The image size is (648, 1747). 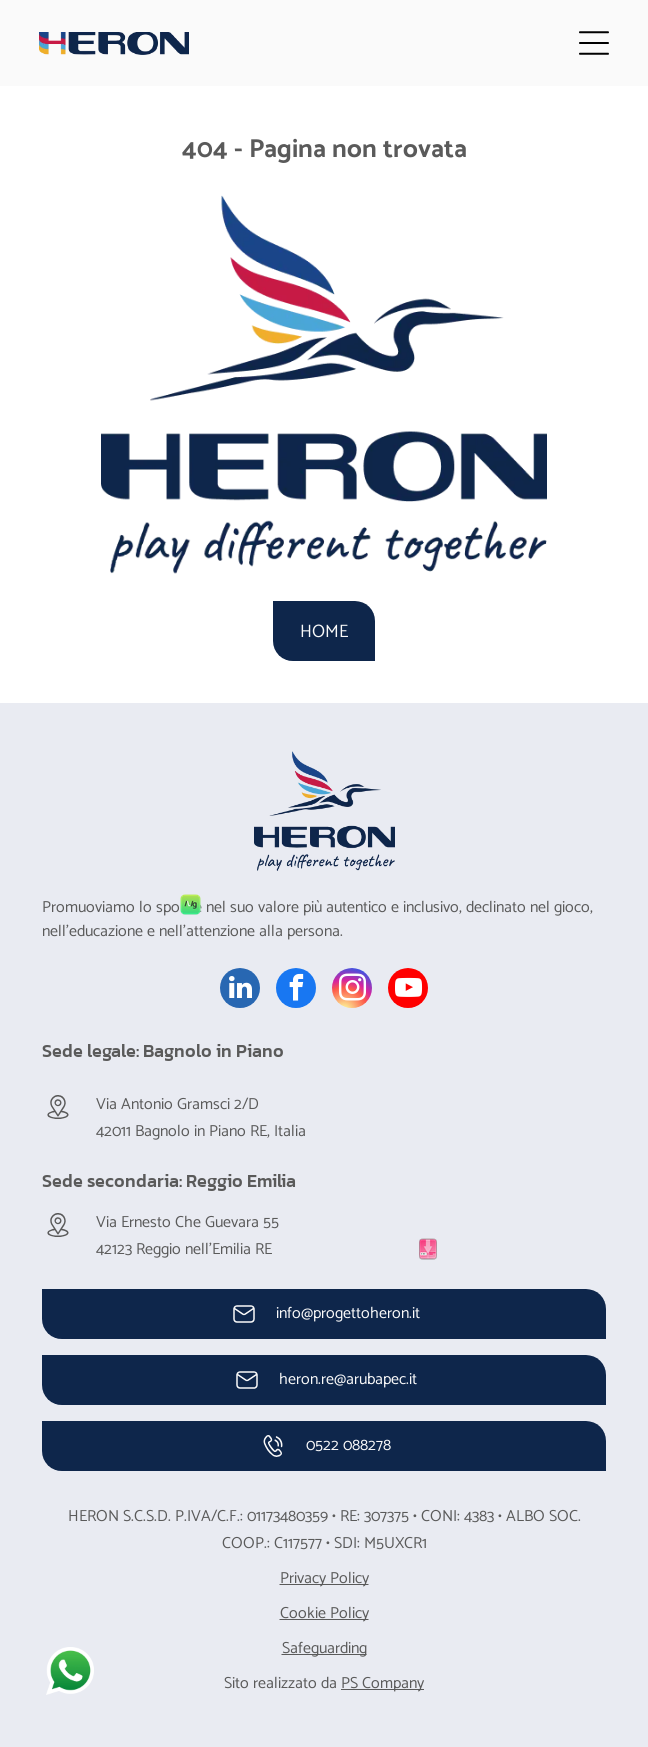 What do you see at coordinates (190, 904) in the screenshot?
I see `open regex tester application` at bounding box center [190, 904].